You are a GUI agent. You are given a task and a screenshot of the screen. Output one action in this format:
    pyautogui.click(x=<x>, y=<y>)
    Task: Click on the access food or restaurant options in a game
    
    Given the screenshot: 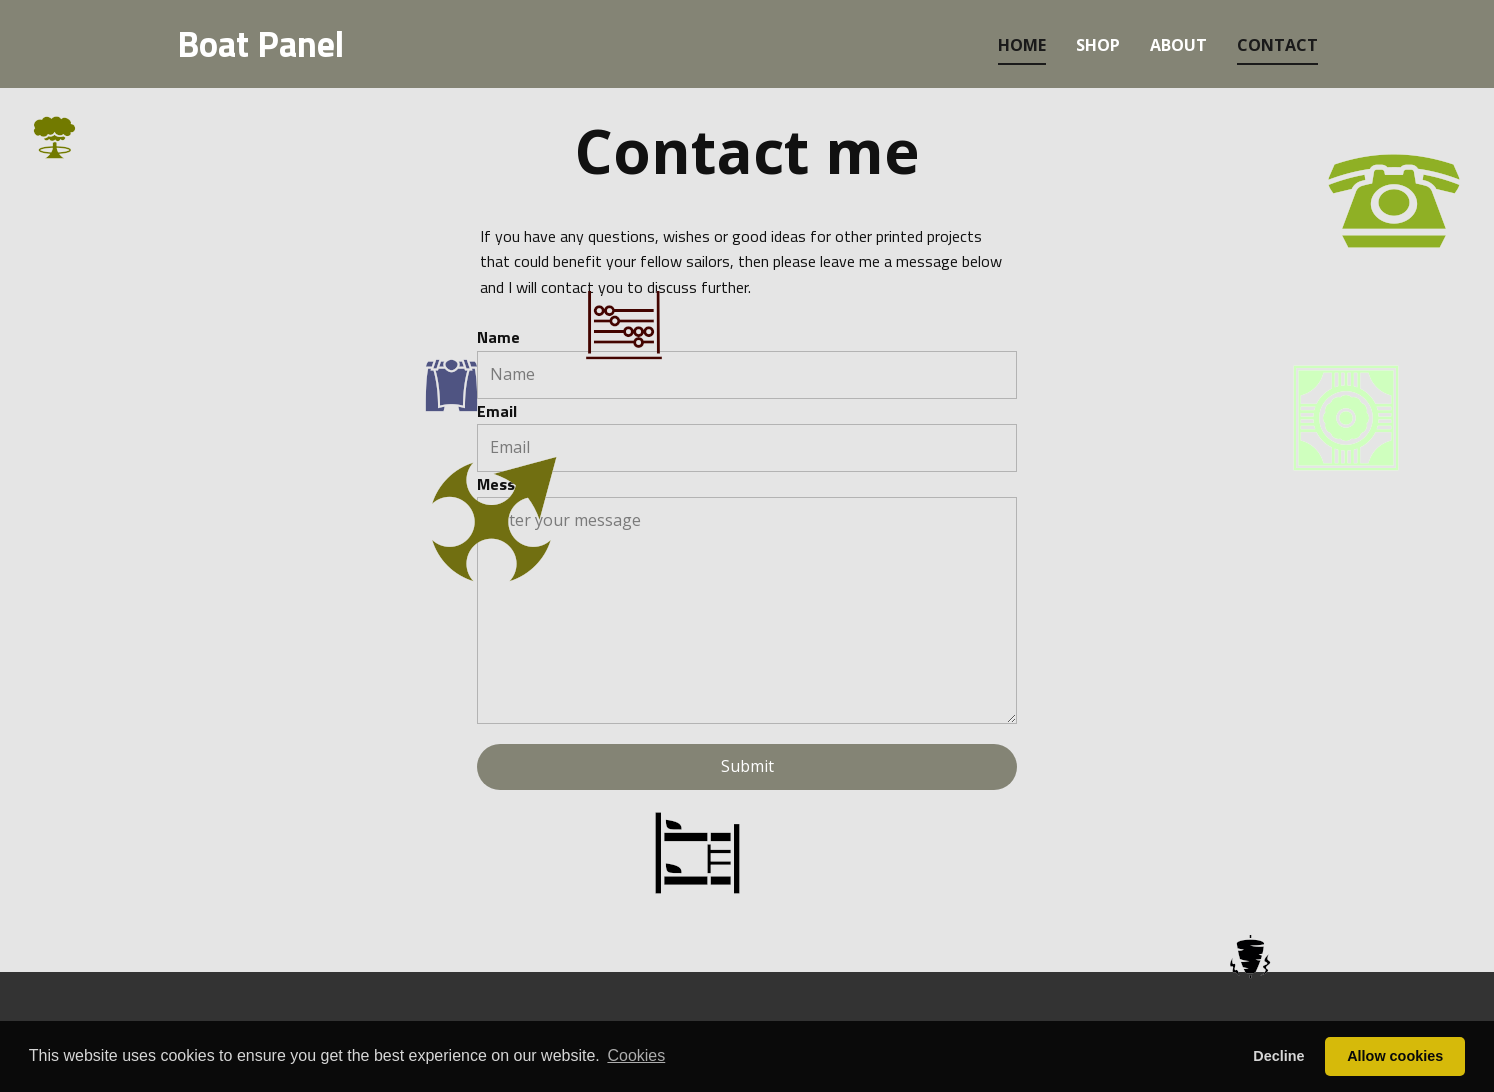 What is the action you would take?
    pyautogui.click(x=1250, y=956)
    